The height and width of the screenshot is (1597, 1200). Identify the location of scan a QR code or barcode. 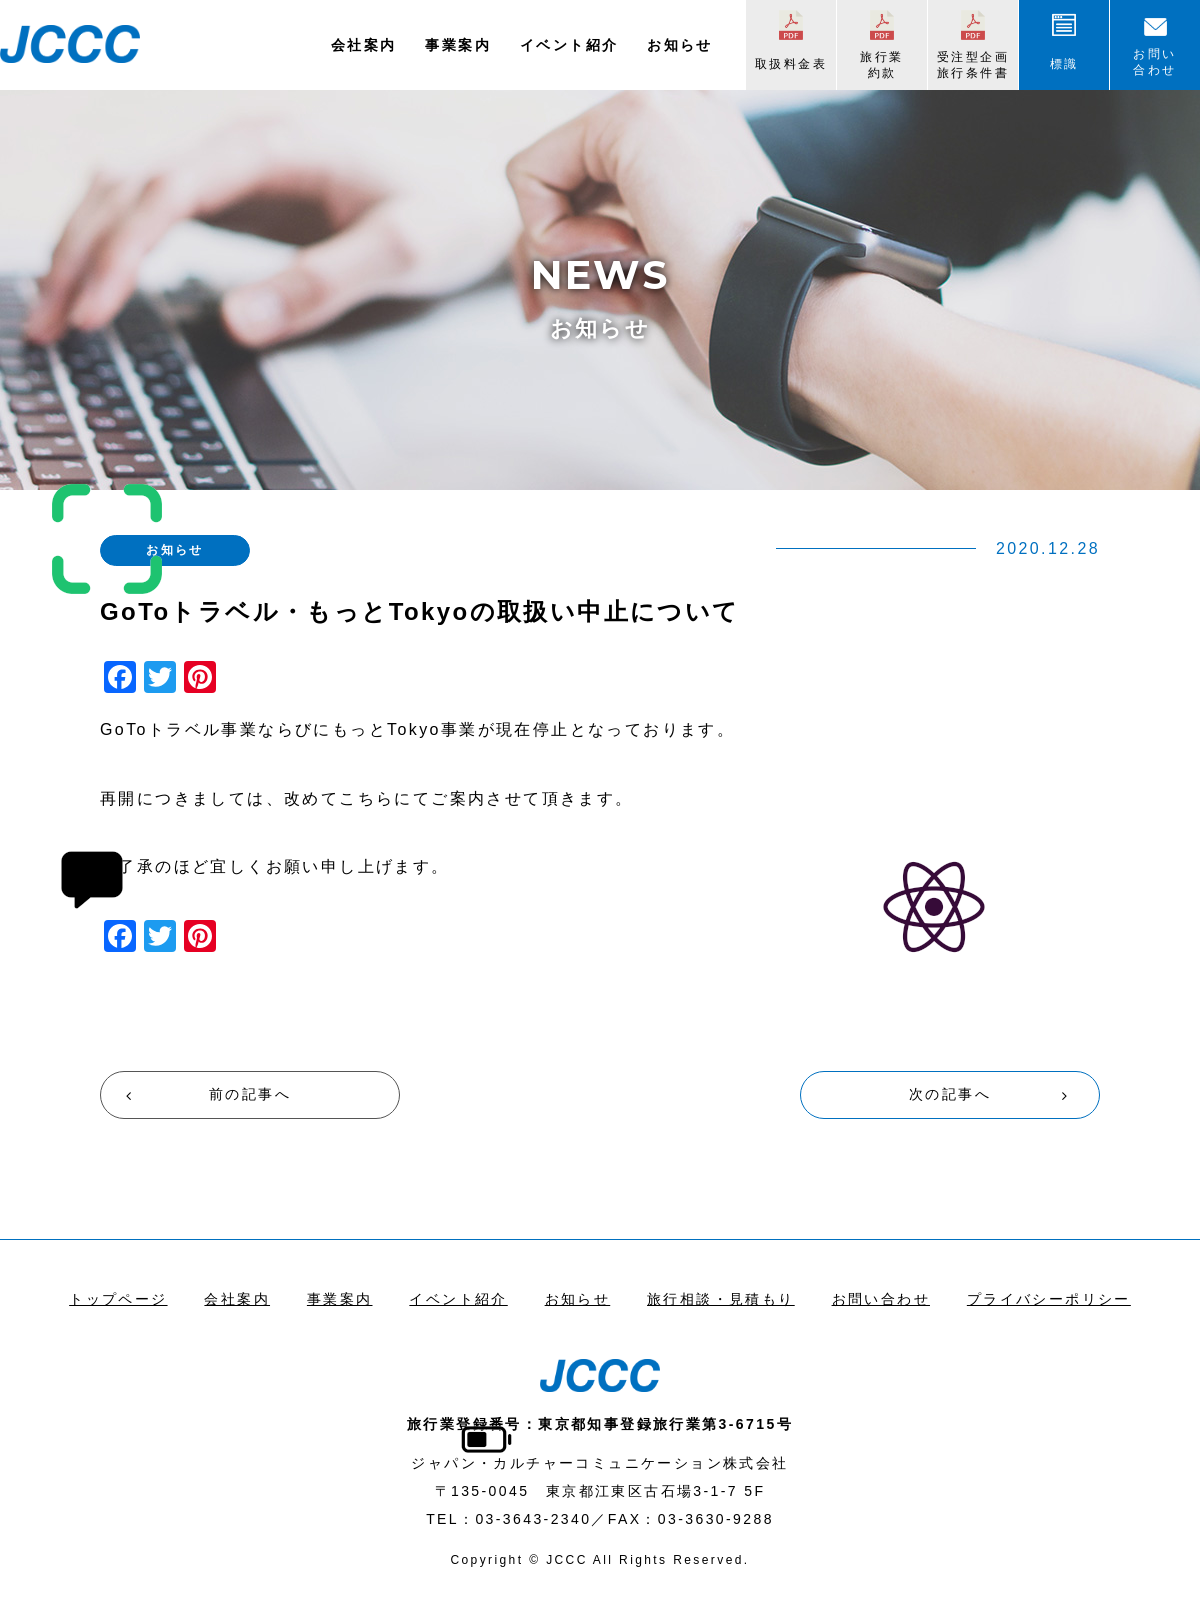
(107, 539).